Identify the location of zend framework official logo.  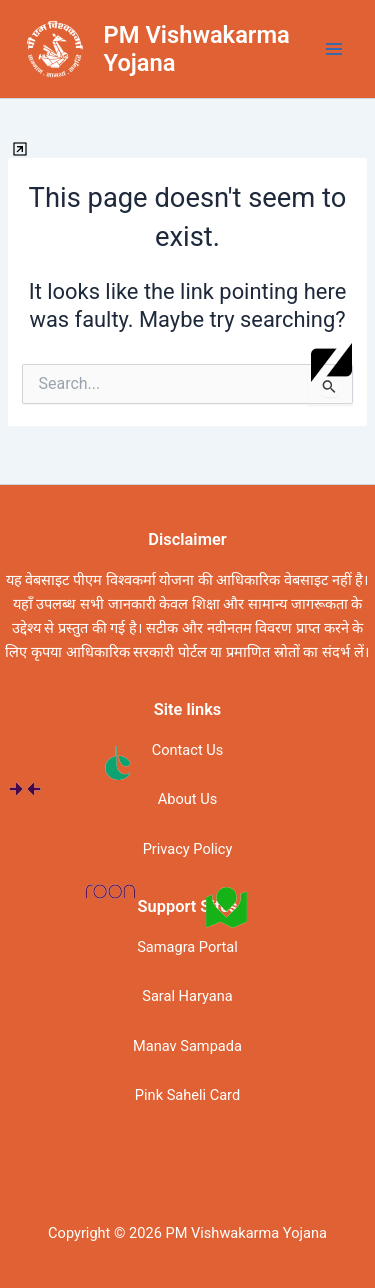
(331, 362).